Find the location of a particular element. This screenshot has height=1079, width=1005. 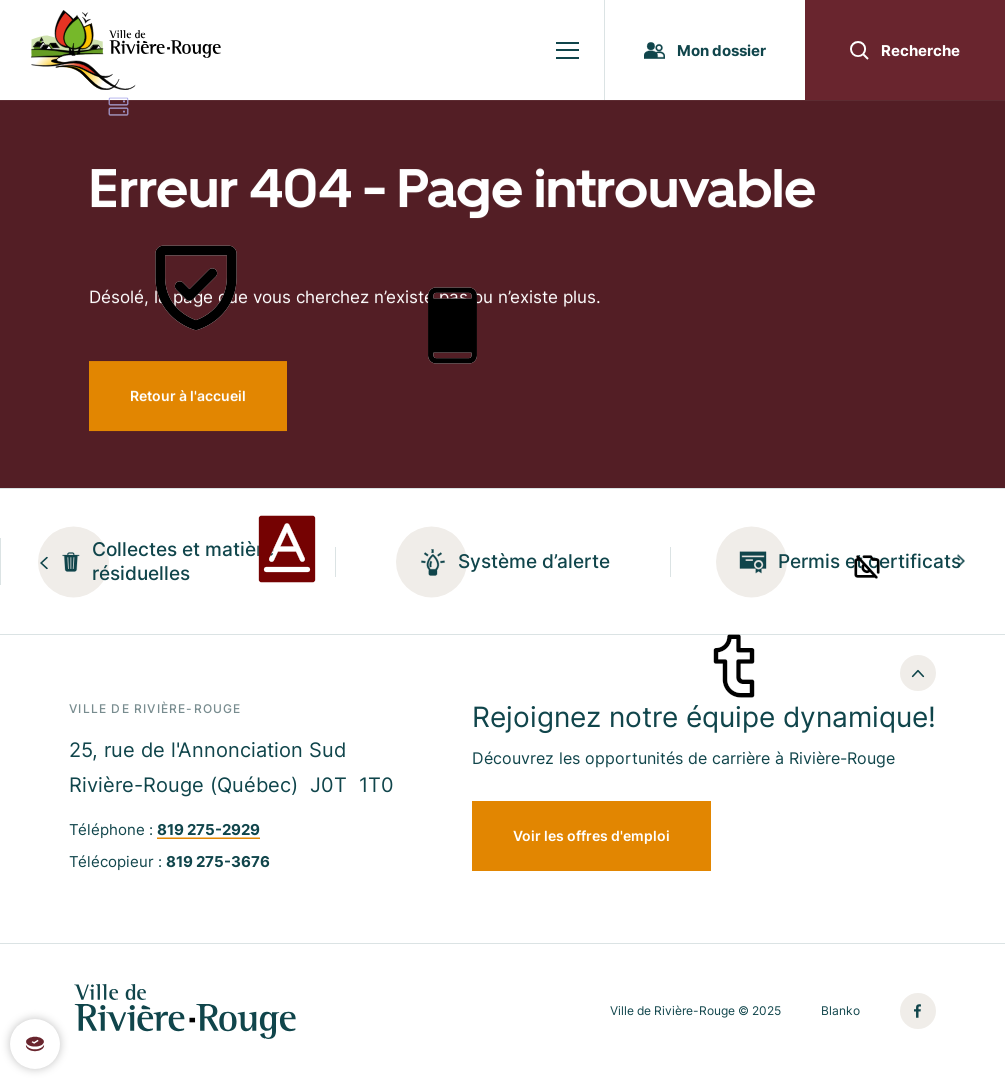

access storage or server settings is located at coordinates (118, 106).